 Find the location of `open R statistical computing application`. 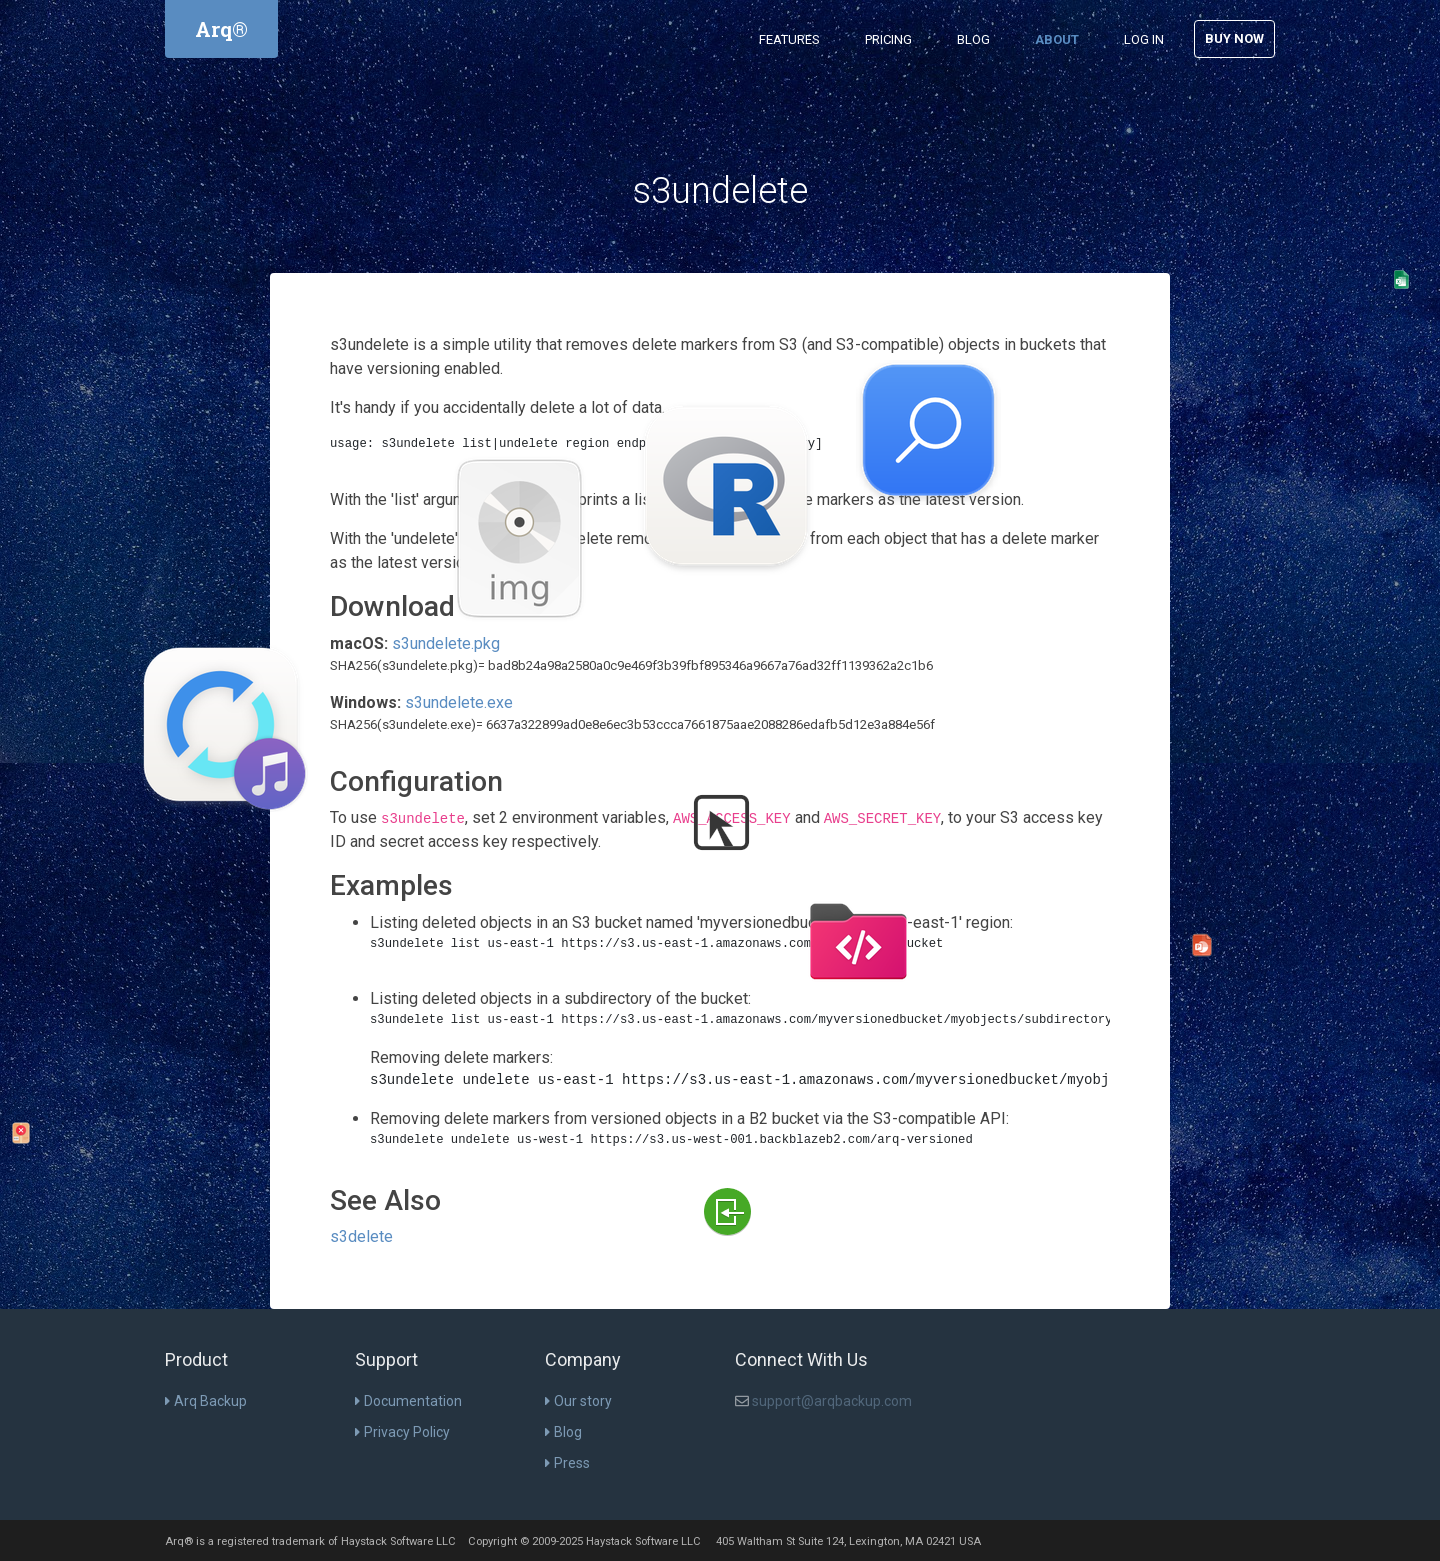

open R statistical computing application is located at coordinates (724, 486).